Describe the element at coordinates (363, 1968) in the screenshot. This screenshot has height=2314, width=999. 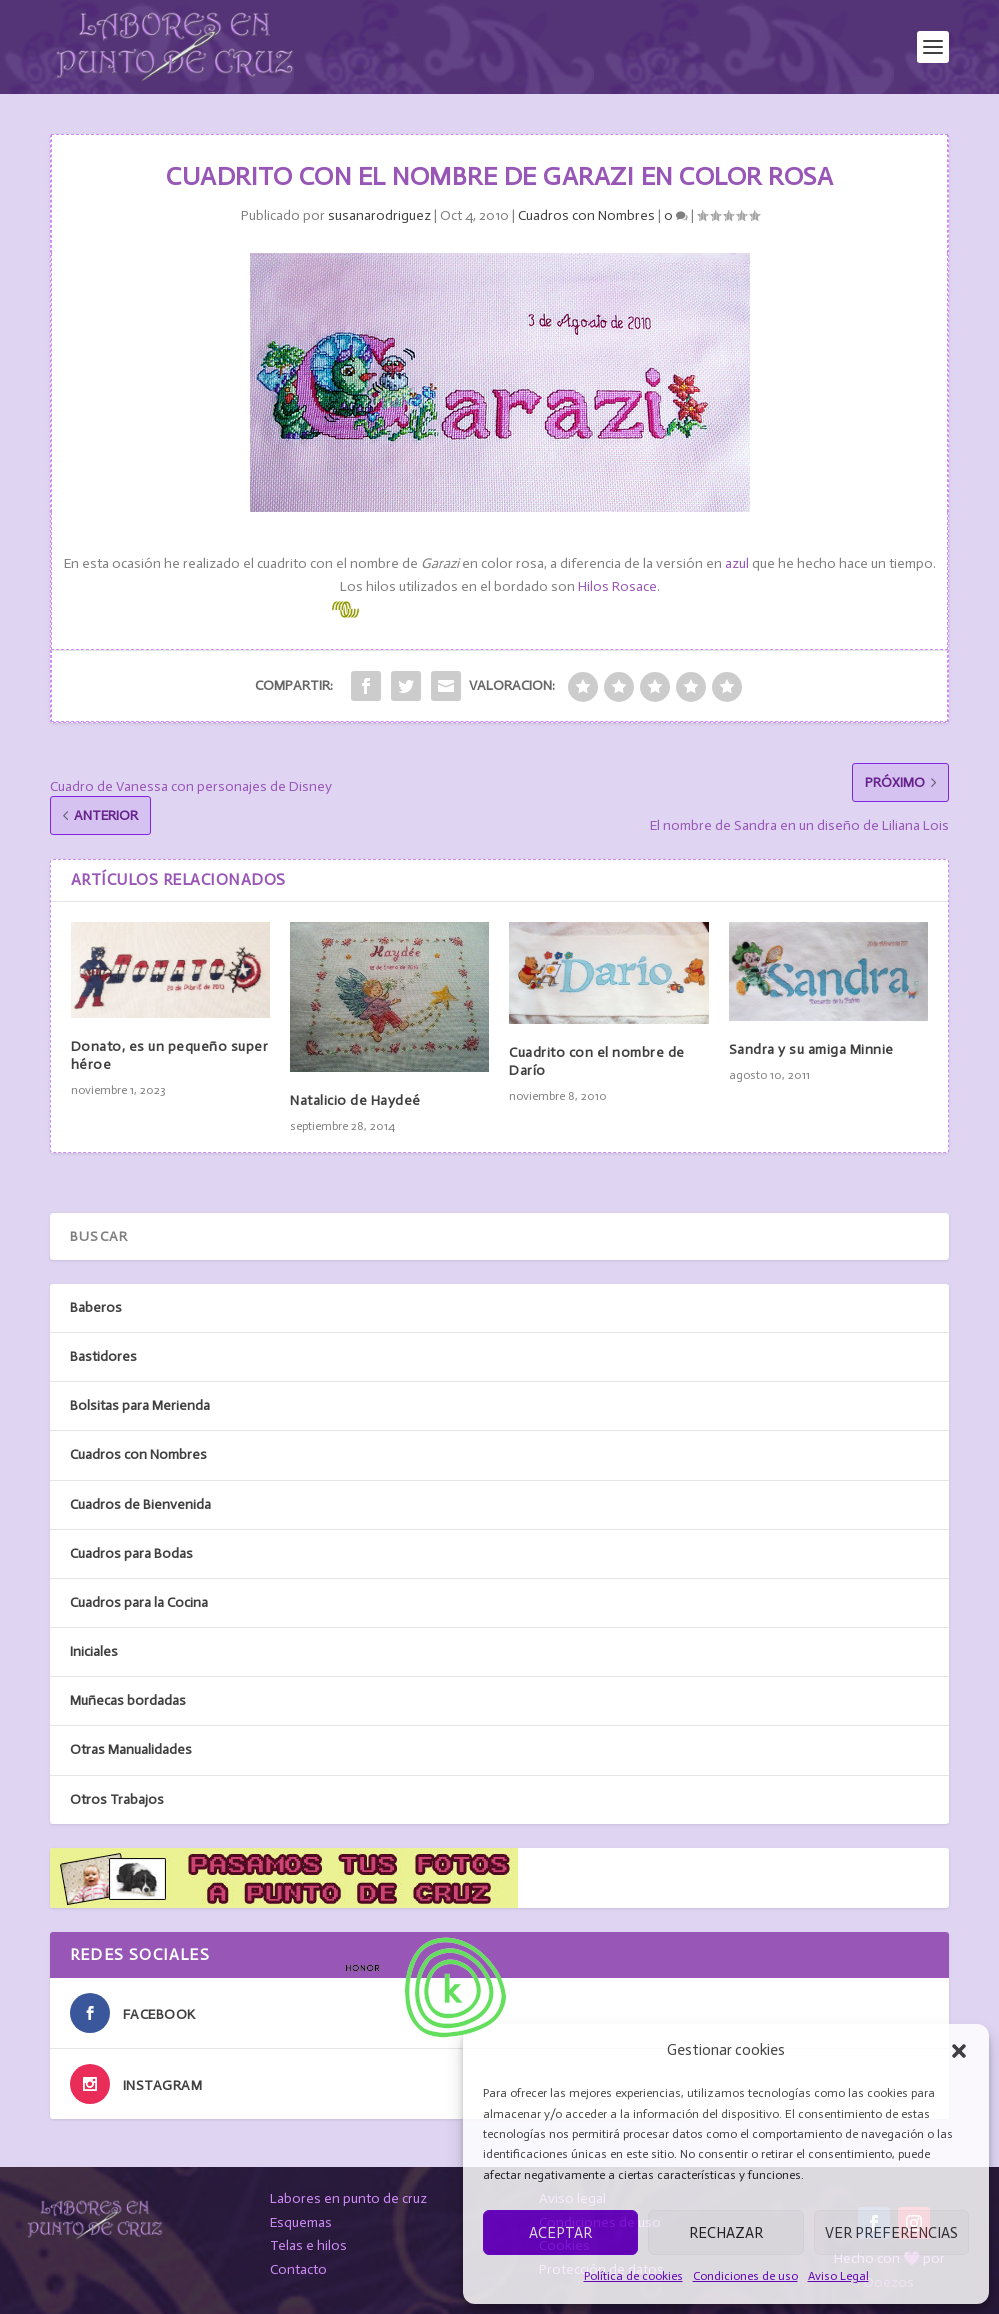
I see `honor brand logo` at that location.